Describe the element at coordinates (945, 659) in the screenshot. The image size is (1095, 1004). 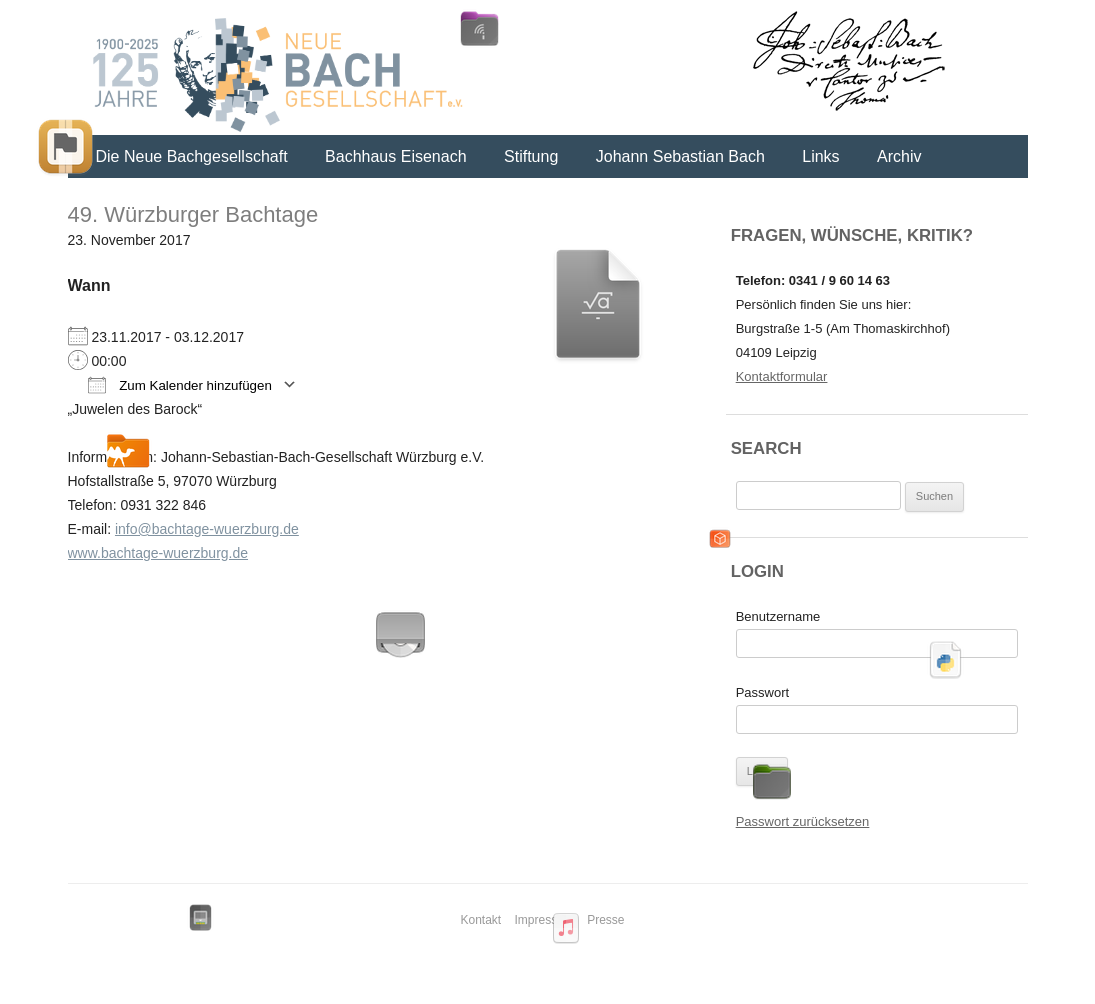
I see `a python script or source file` at that location.